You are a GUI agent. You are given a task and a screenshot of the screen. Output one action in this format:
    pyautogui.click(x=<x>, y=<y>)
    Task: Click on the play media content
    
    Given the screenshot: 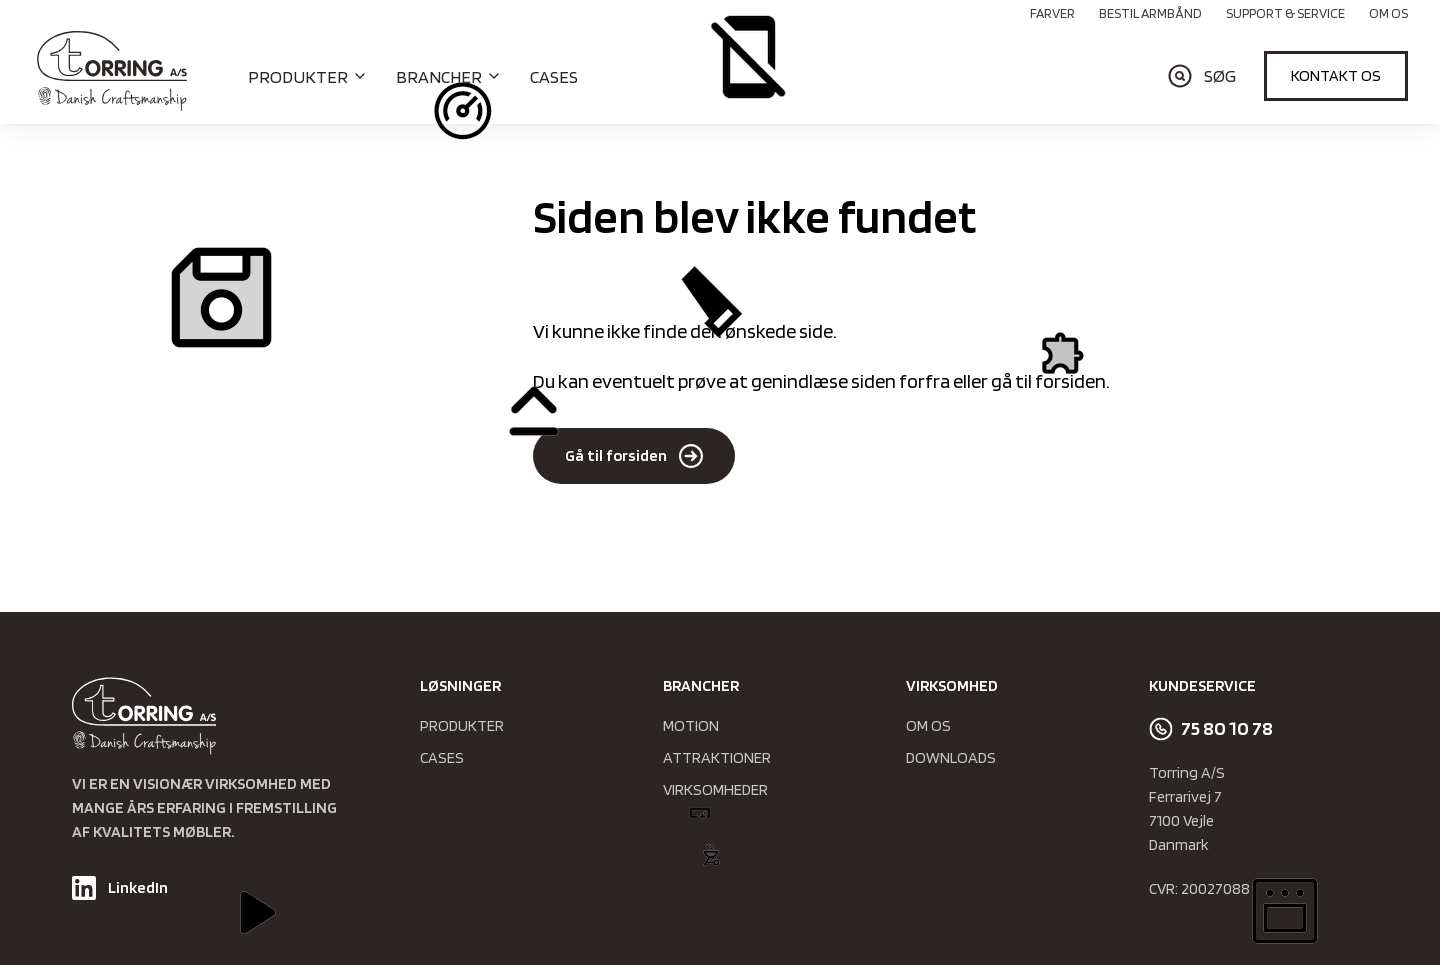 What is the action you would take?
    pyautogui.click(x=254, y=912)
    